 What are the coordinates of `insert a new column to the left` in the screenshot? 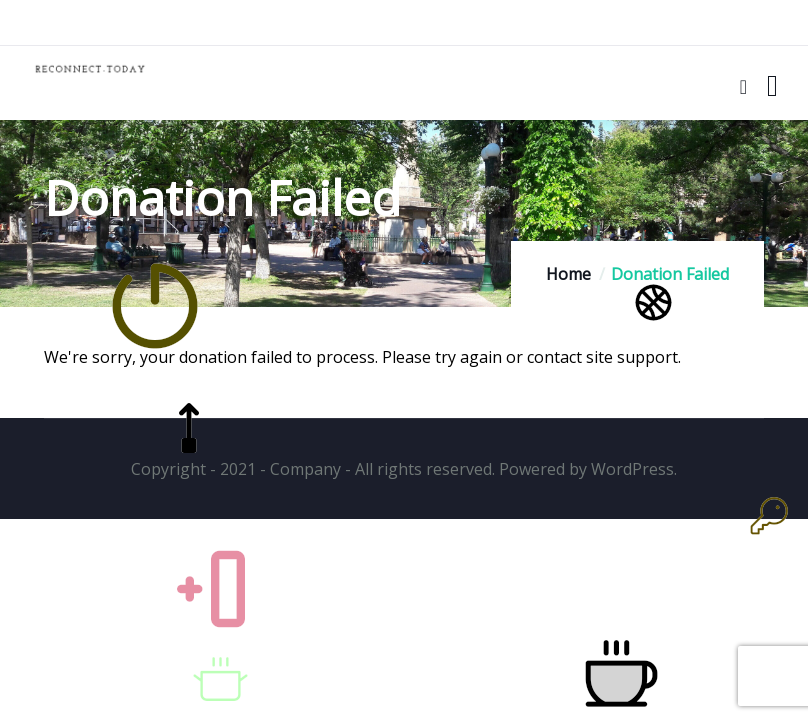 It's located at (211, 589).